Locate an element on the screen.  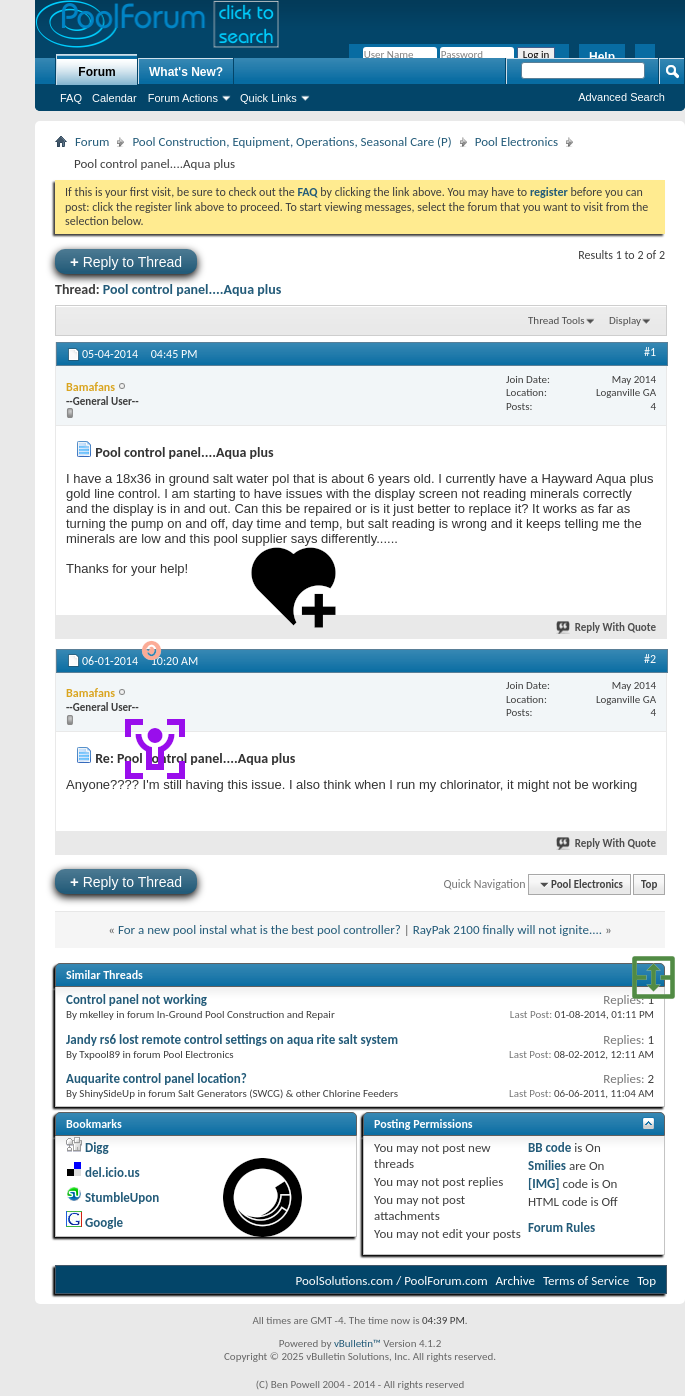
add to favorites is located at coordinates (293, 585).